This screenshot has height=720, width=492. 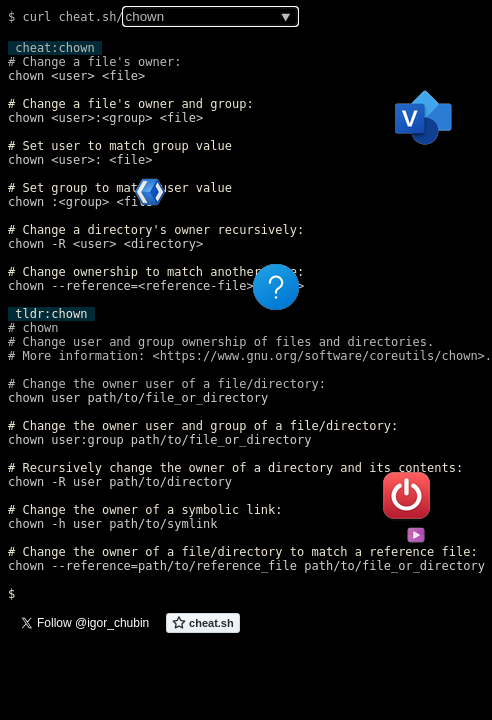 What do you see at coordinates (424, 118) in the screenshot?
I see `open Microsoft Visio application` at bounding box center [424, 118].